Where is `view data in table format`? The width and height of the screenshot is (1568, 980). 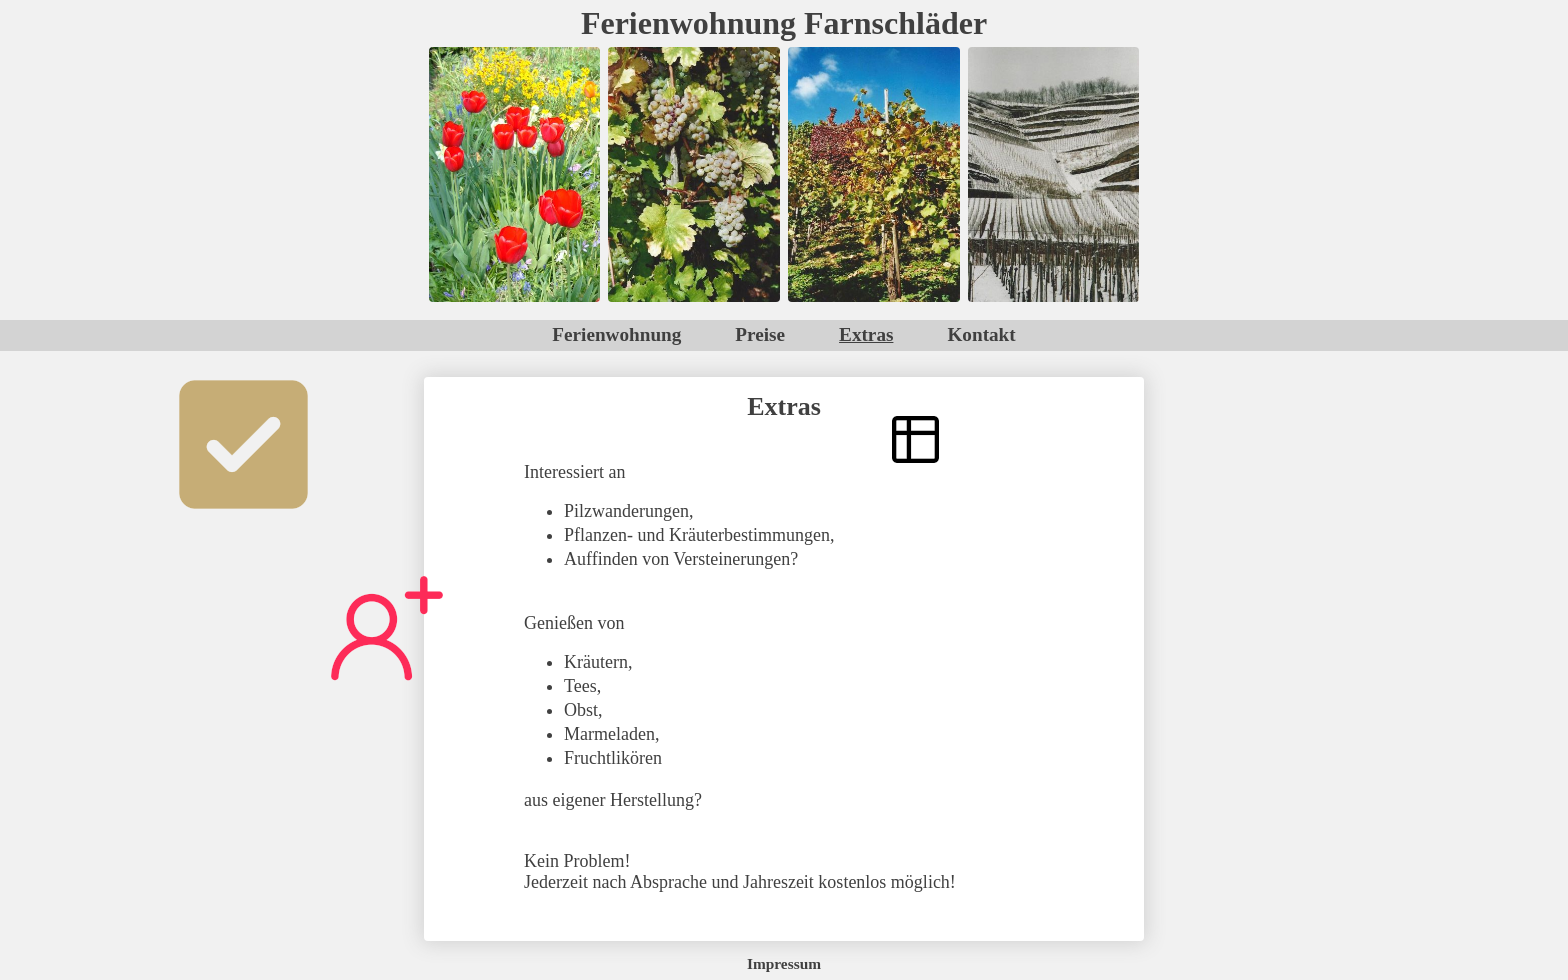 view data in table format is located at coordinates (915, 439).